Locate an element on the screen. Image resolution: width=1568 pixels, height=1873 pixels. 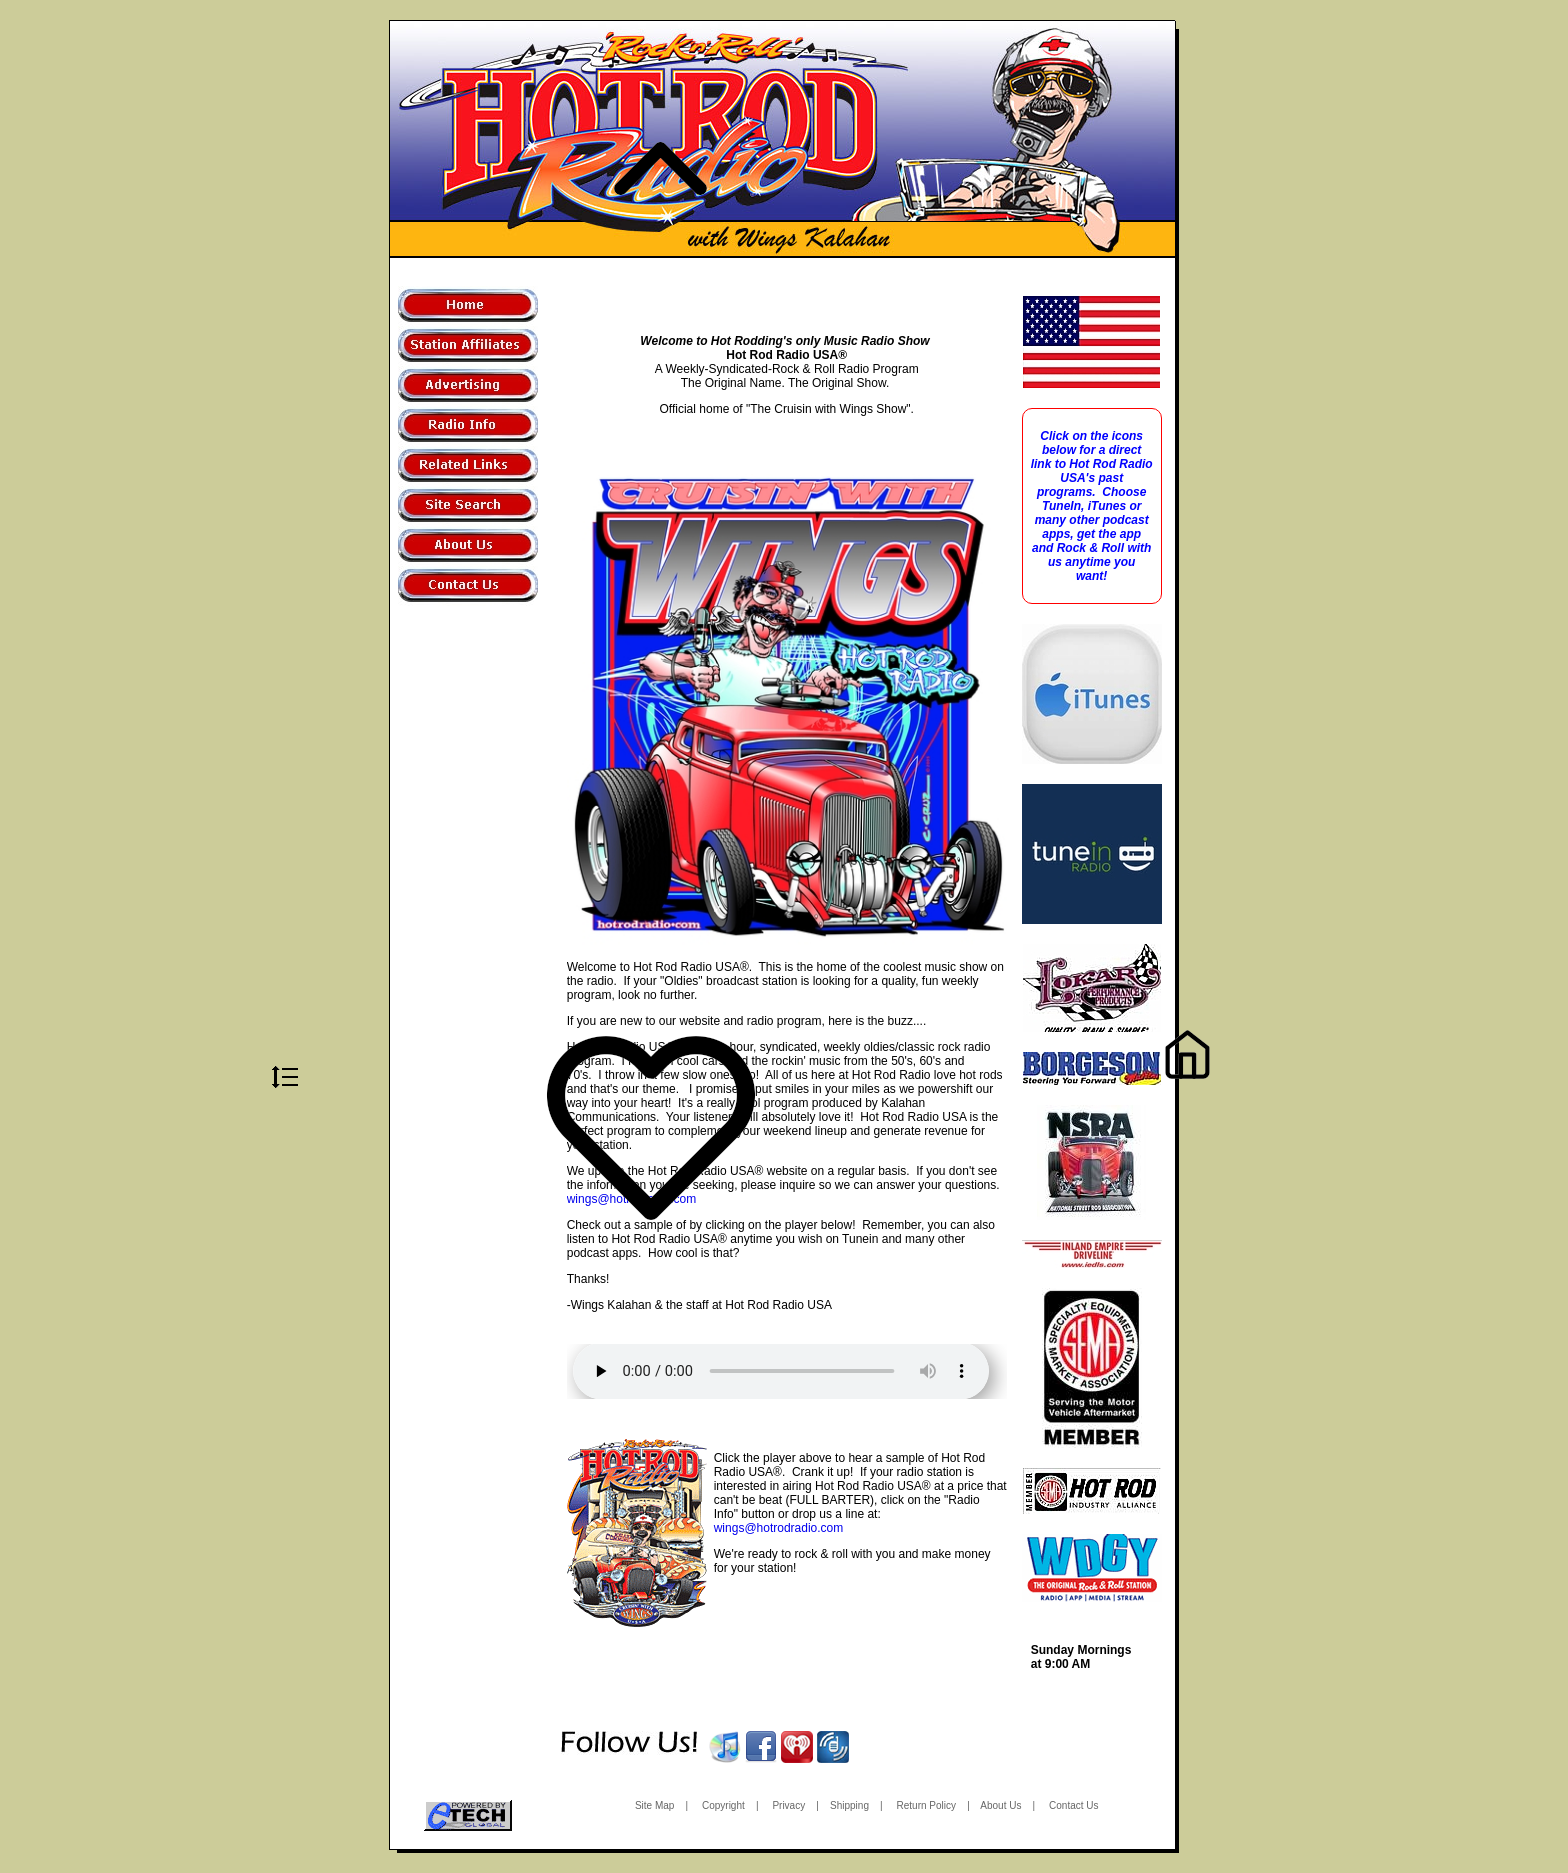
add item to favorites is located at coordinates (651, 1127).